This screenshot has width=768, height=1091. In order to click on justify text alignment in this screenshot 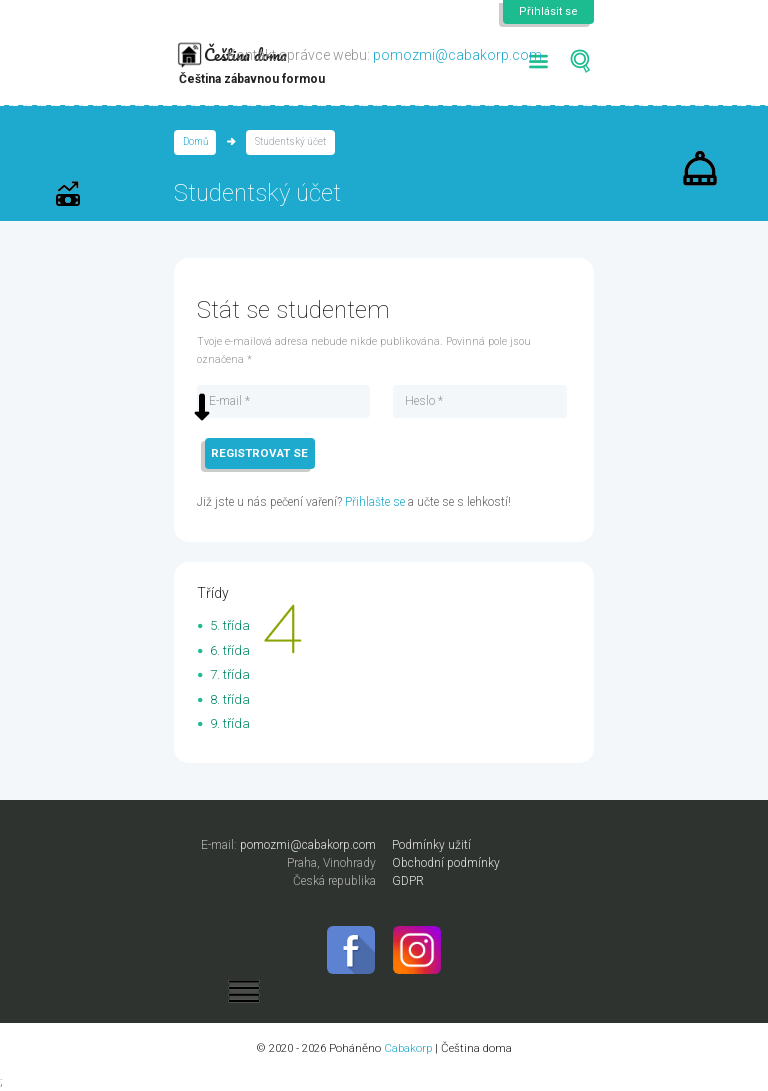, I will do `click(244, 992)`.